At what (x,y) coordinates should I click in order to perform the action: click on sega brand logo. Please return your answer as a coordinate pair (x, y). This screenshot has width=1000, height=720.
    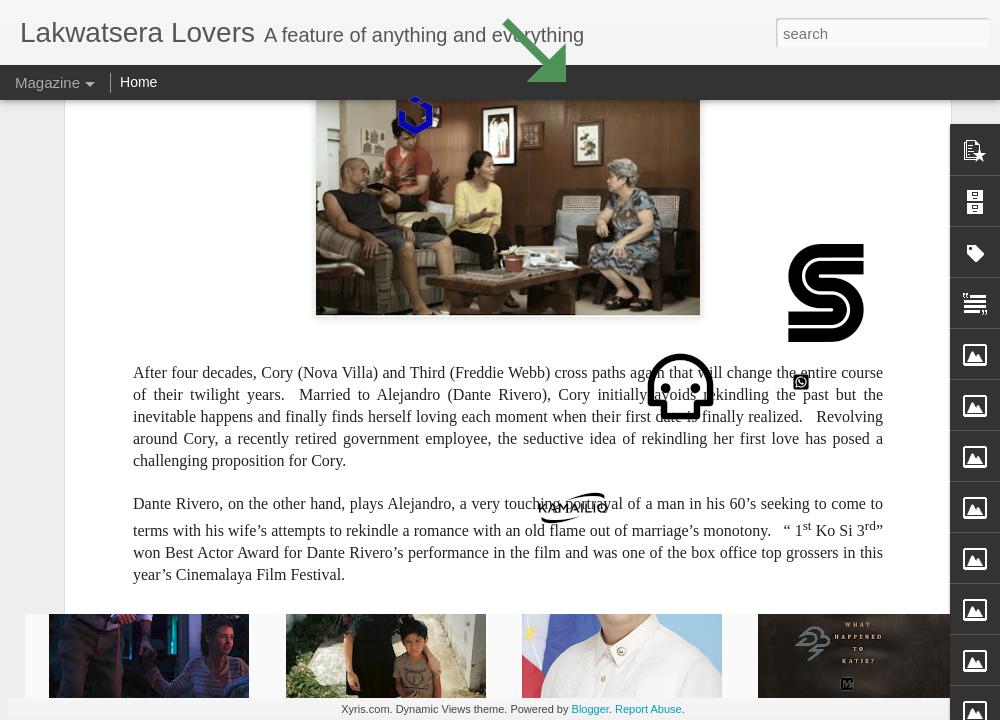
    Looking at the image, I should click on (826, 293).